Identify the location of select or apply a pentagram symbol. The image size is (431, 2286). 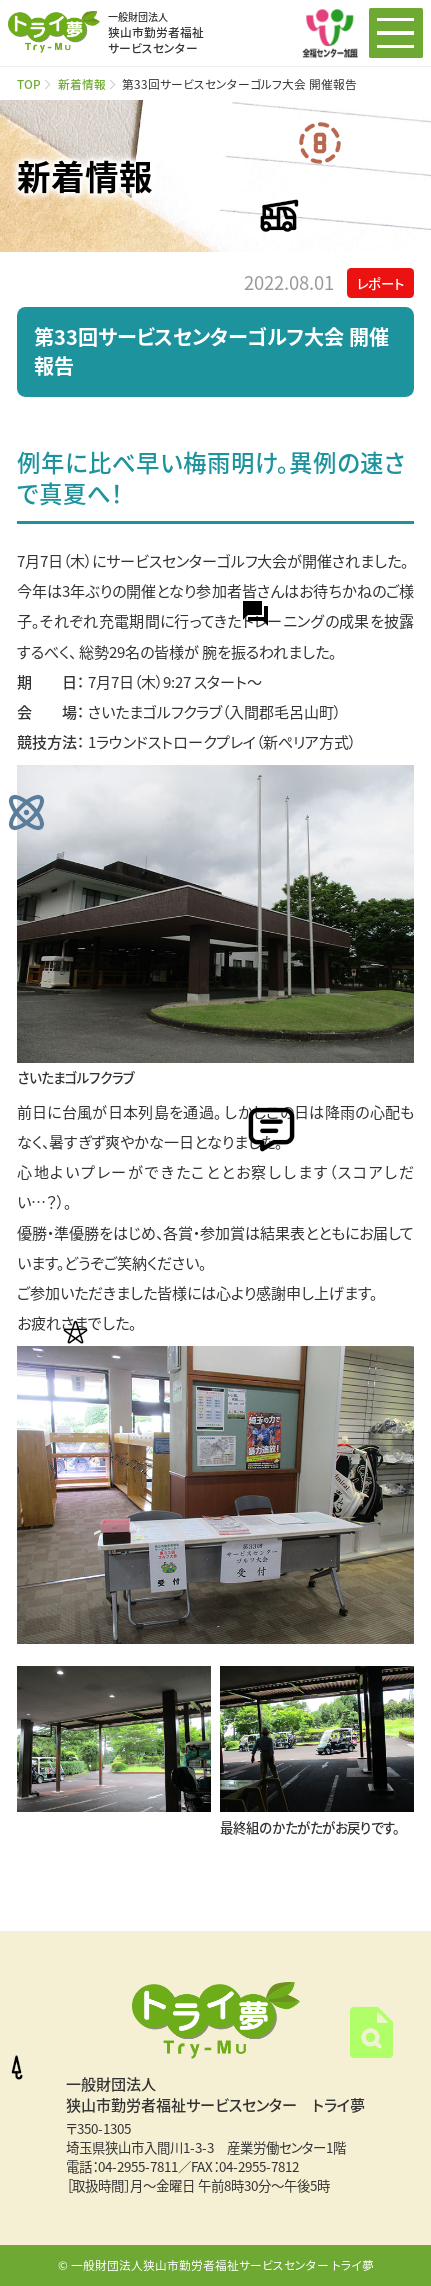
(75, 1333).